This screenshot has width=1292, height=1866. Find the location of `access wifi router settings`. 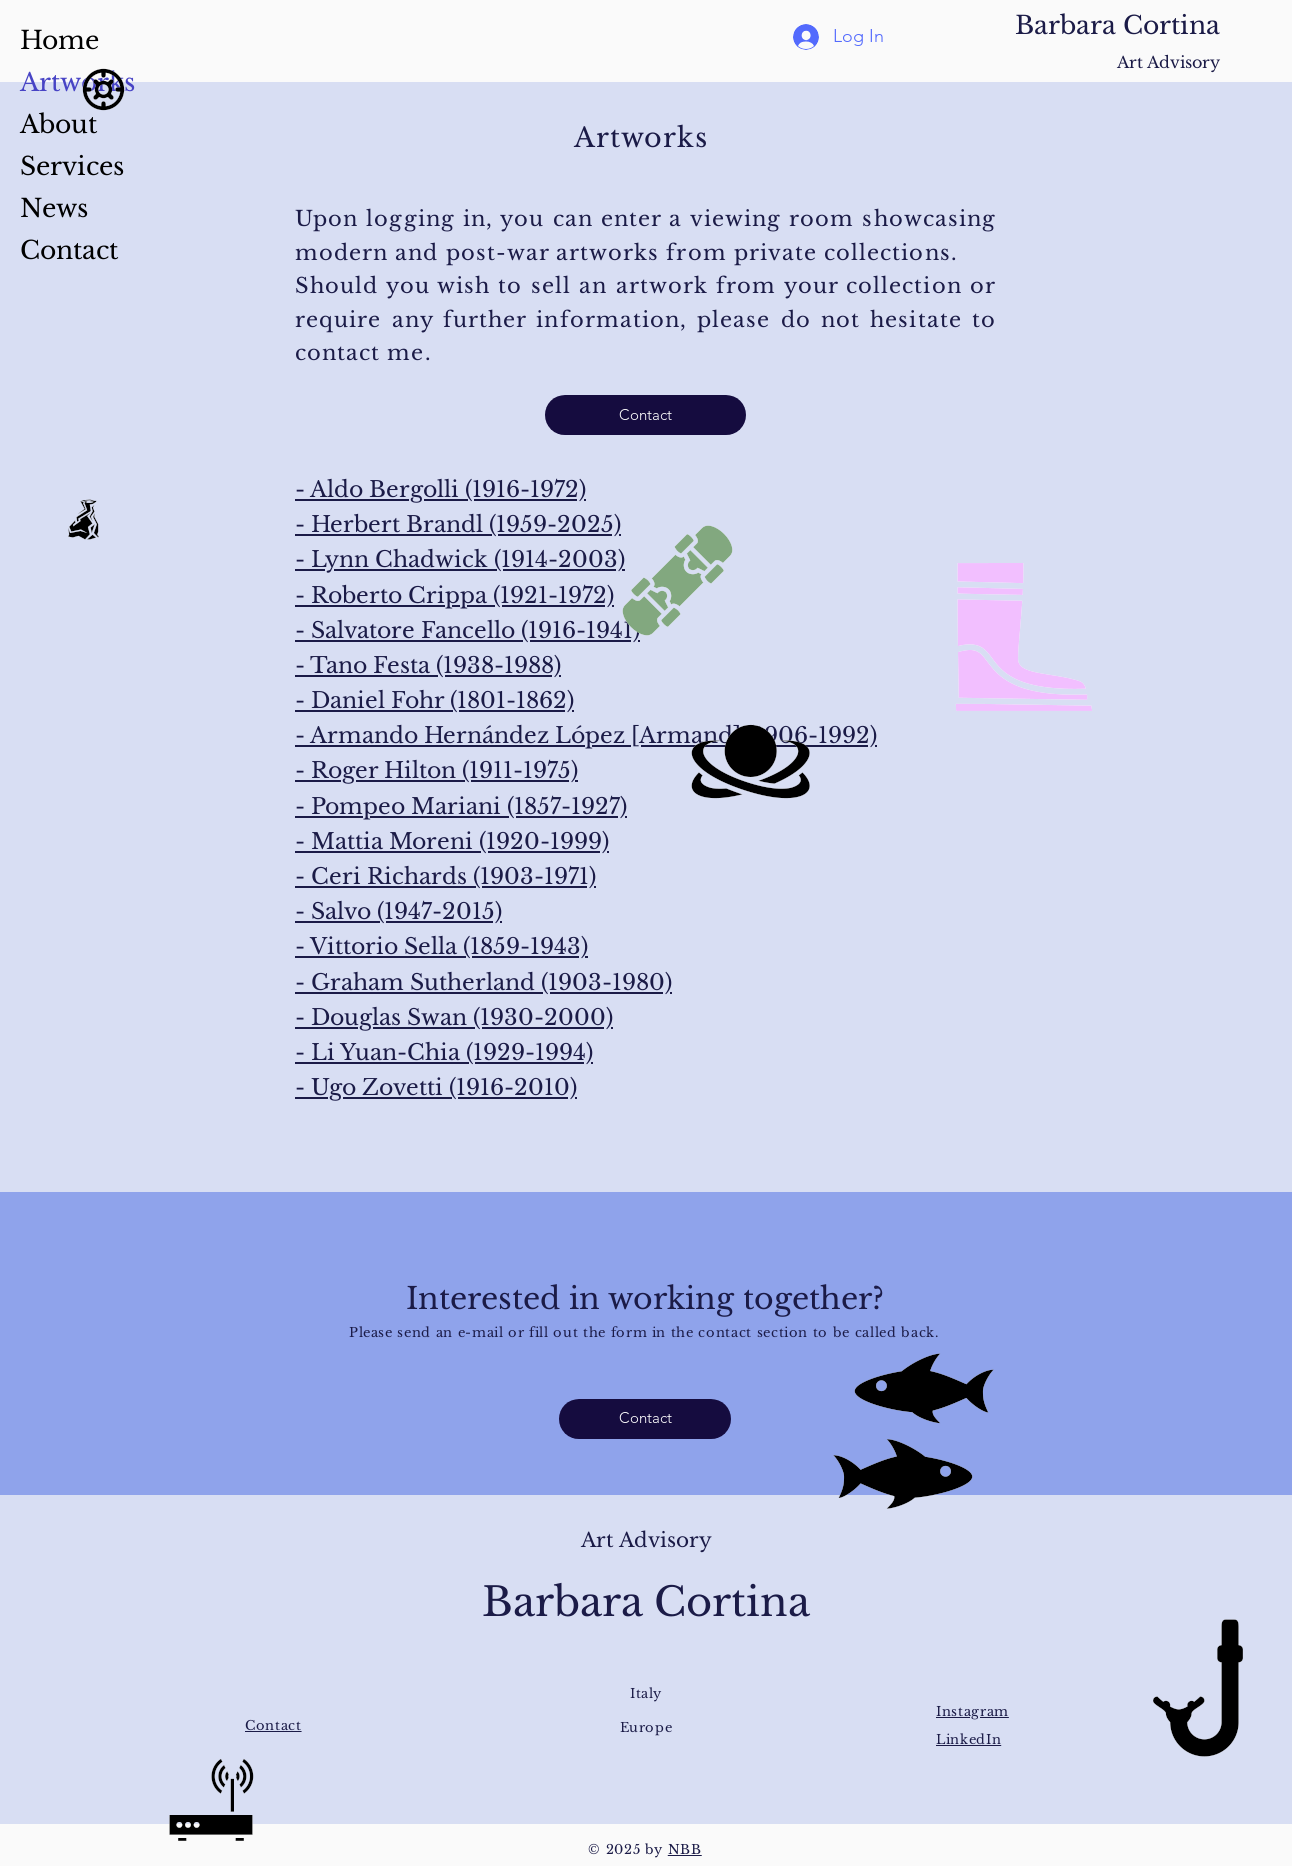

access wifi router settings is located at coordinates (211, 1799).